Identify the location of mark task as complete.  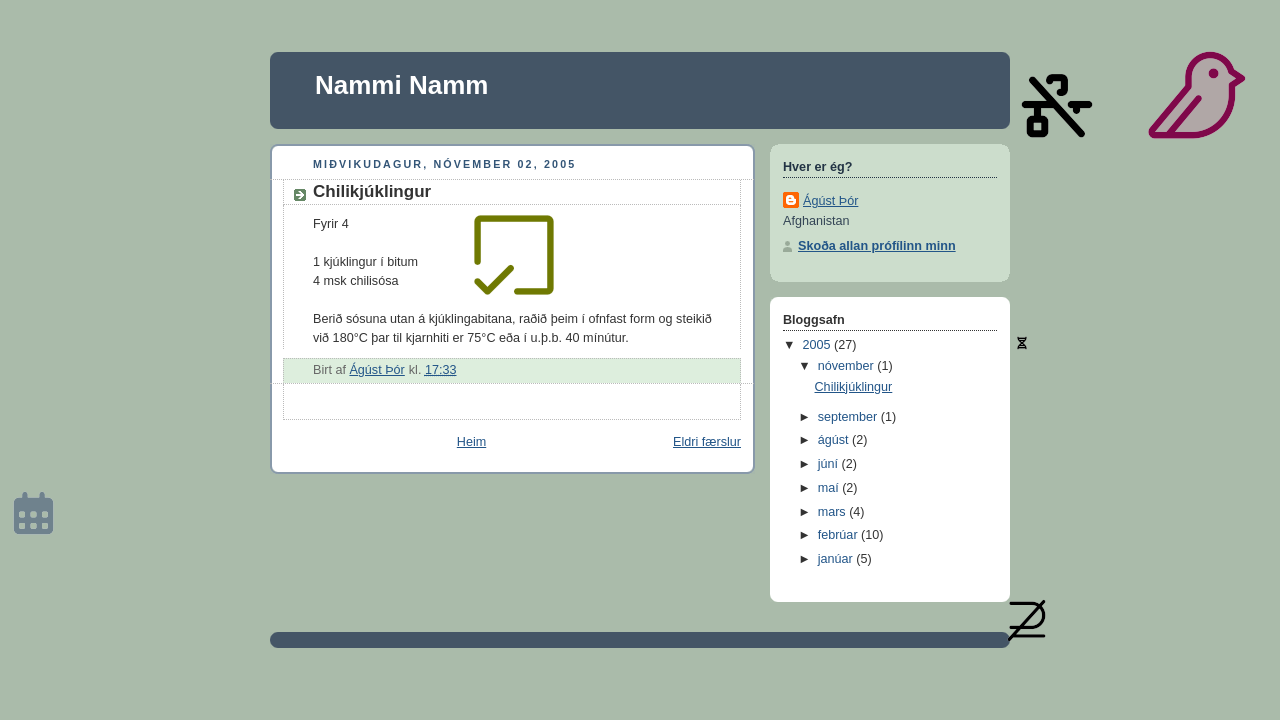
(514, 255).